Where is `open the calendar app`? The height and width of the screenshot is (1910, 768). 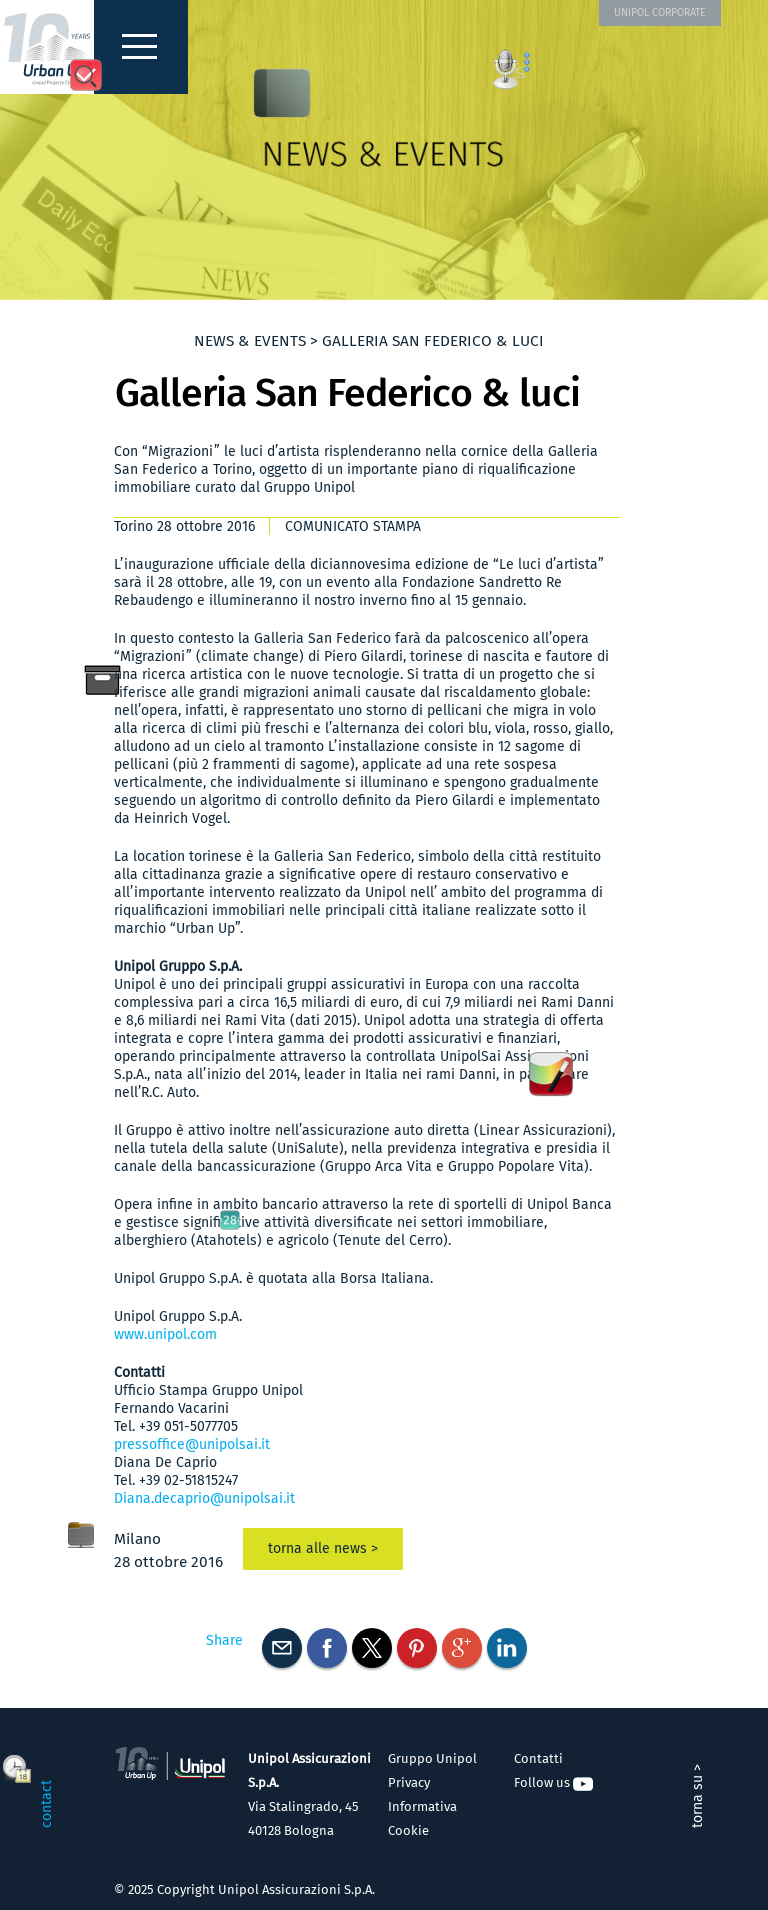
open the calendar app is located at coordinates (230, 1220).